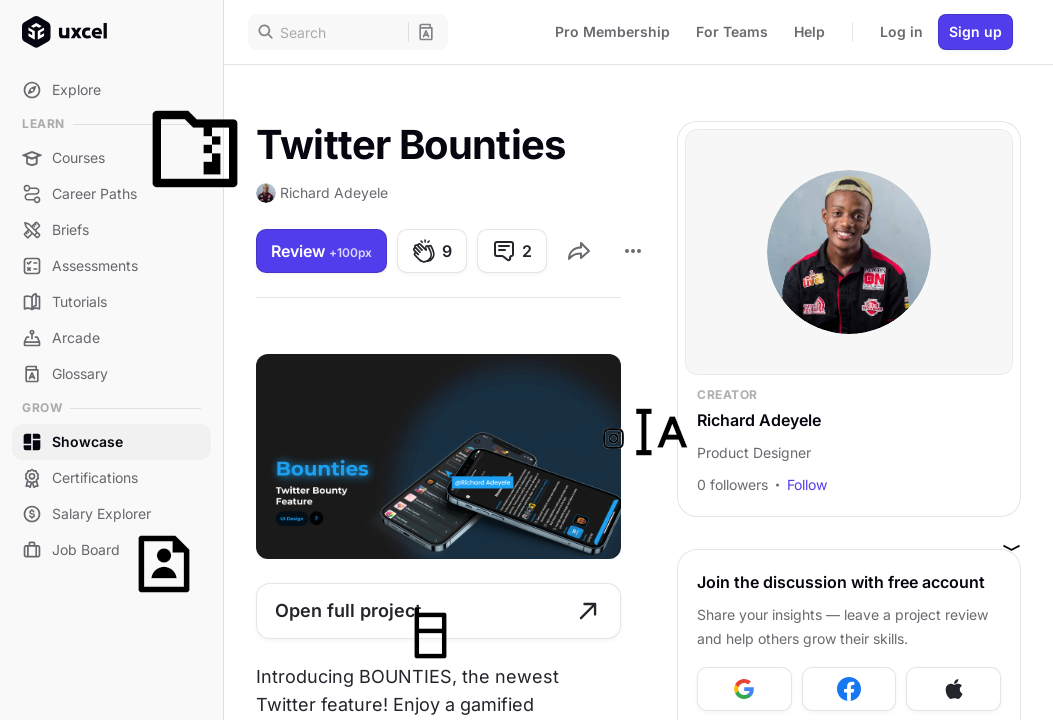 Image resolution: width=1053 pixels, height=720 pixels. What do you see at coordinates (430, 635) in the screenshot?
I see `access mobile device settings` at bounding box center [430, 635].